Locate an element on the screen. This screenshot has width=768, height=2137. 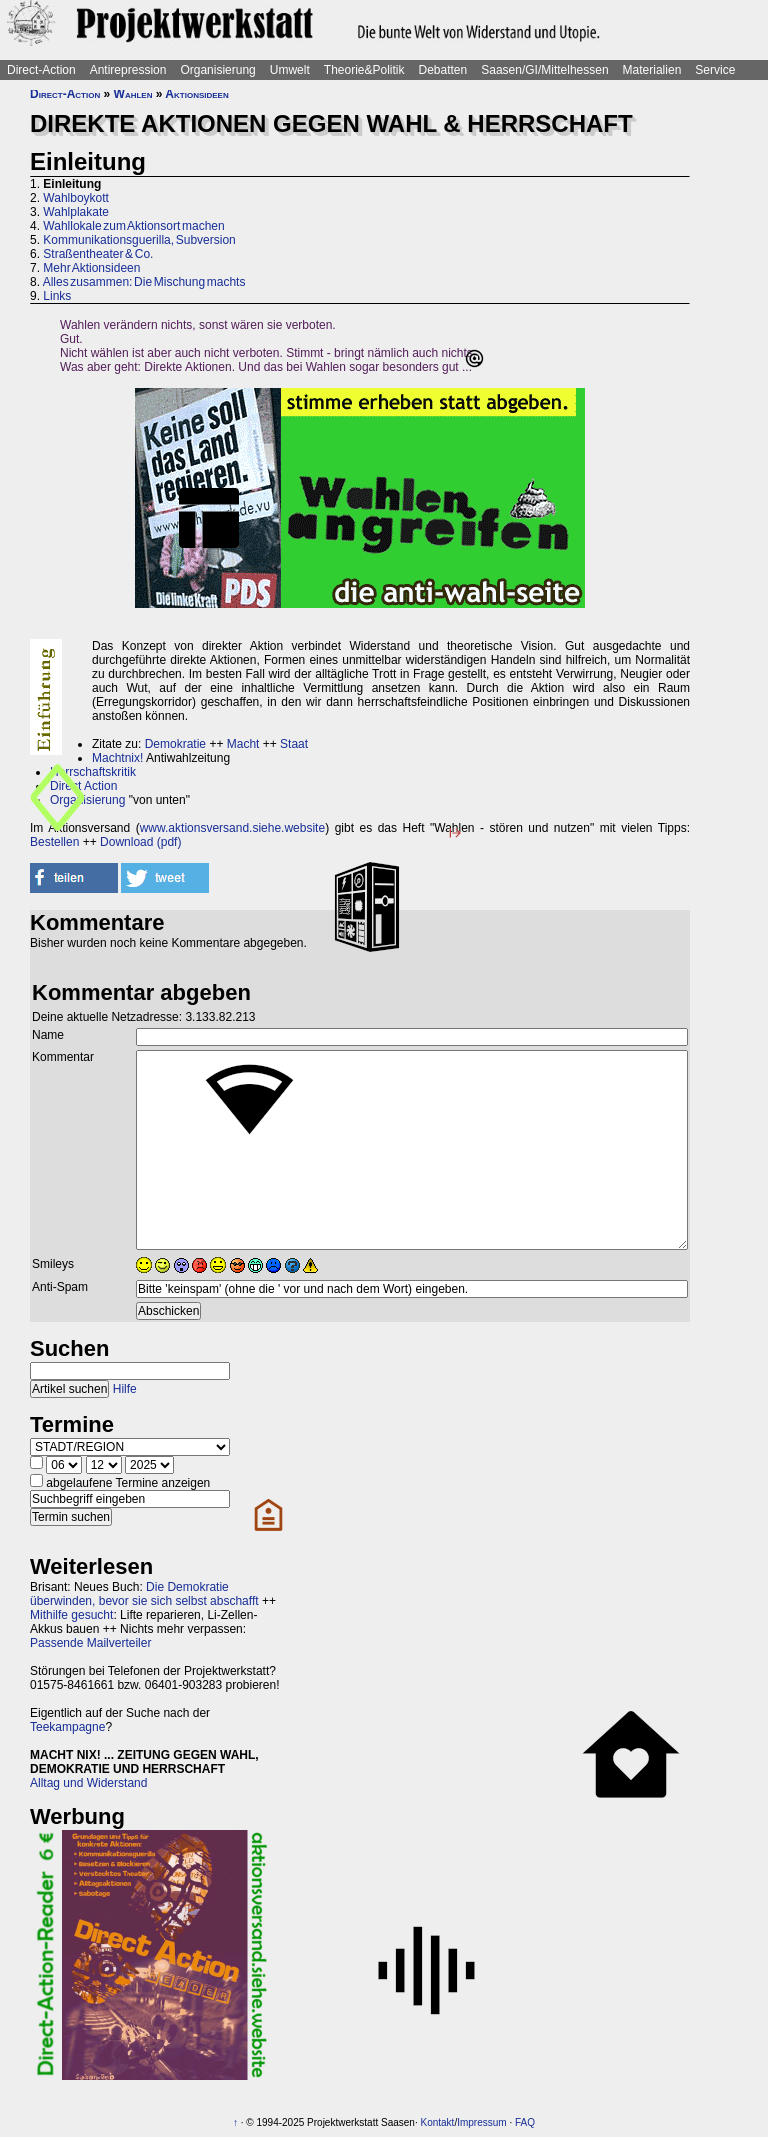
view product pricing or tag details is located at coordinates (268, 1515).